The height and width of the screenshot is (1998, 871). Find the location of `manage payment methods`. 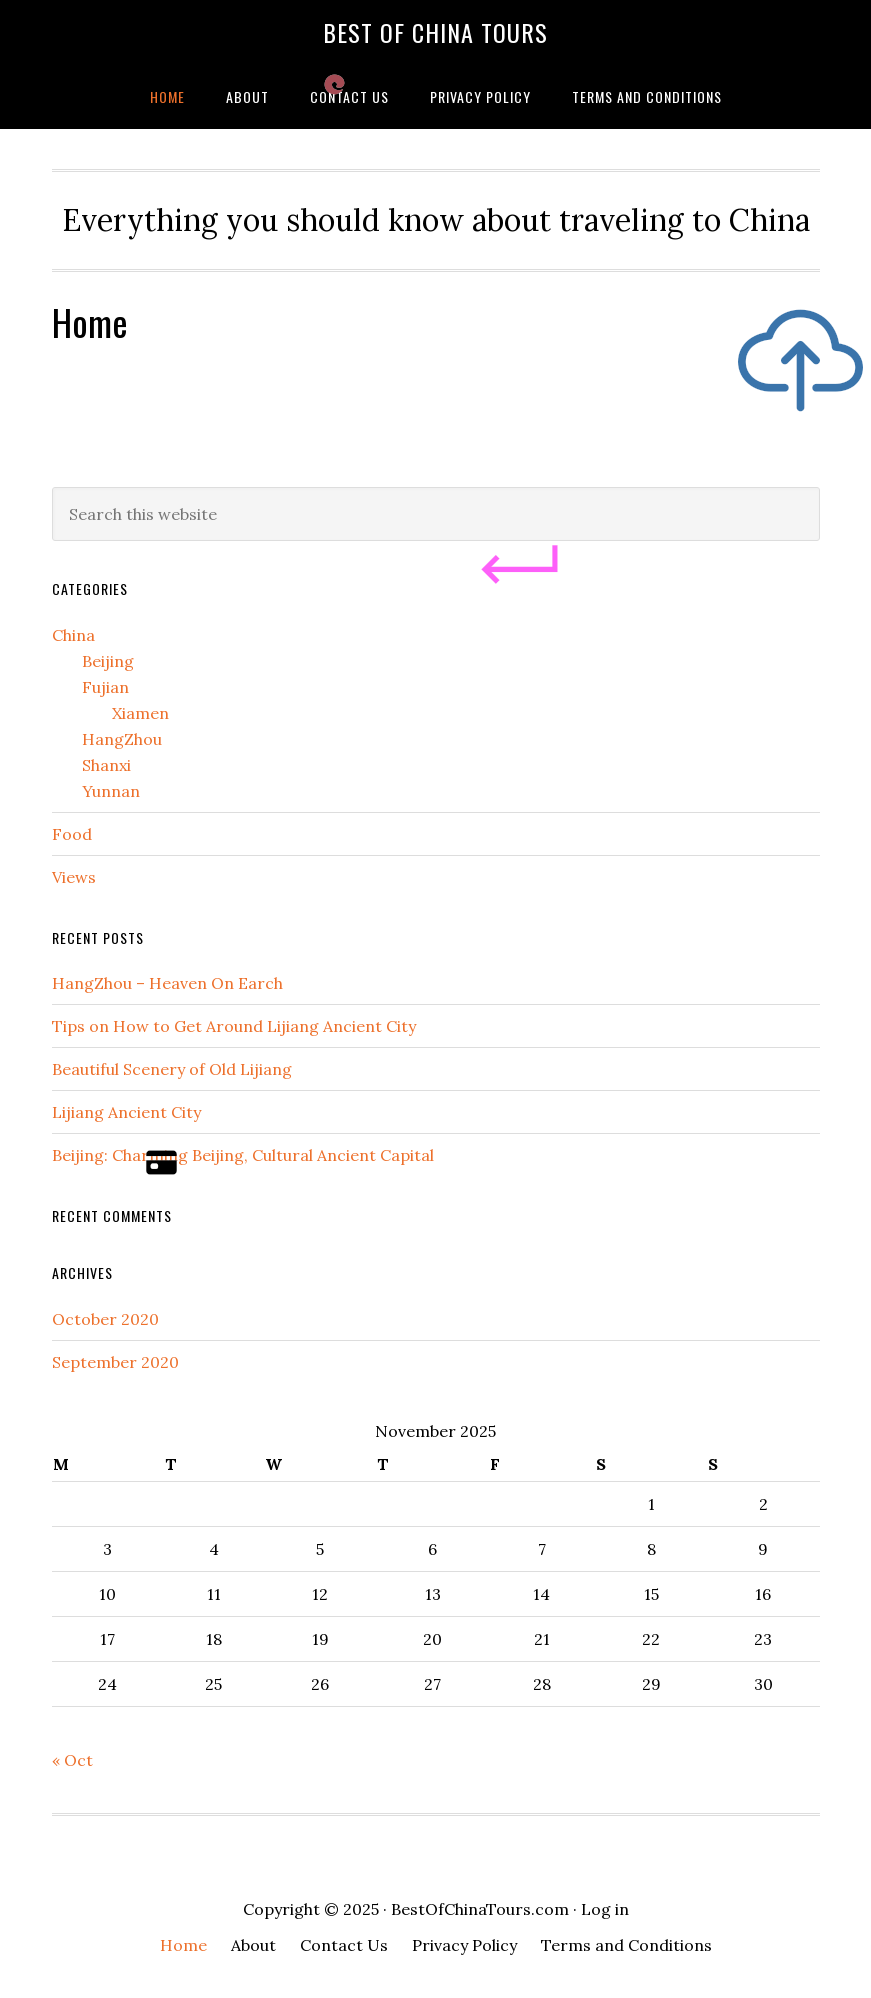

manage payment methods is located at coordinates (161, 1162).